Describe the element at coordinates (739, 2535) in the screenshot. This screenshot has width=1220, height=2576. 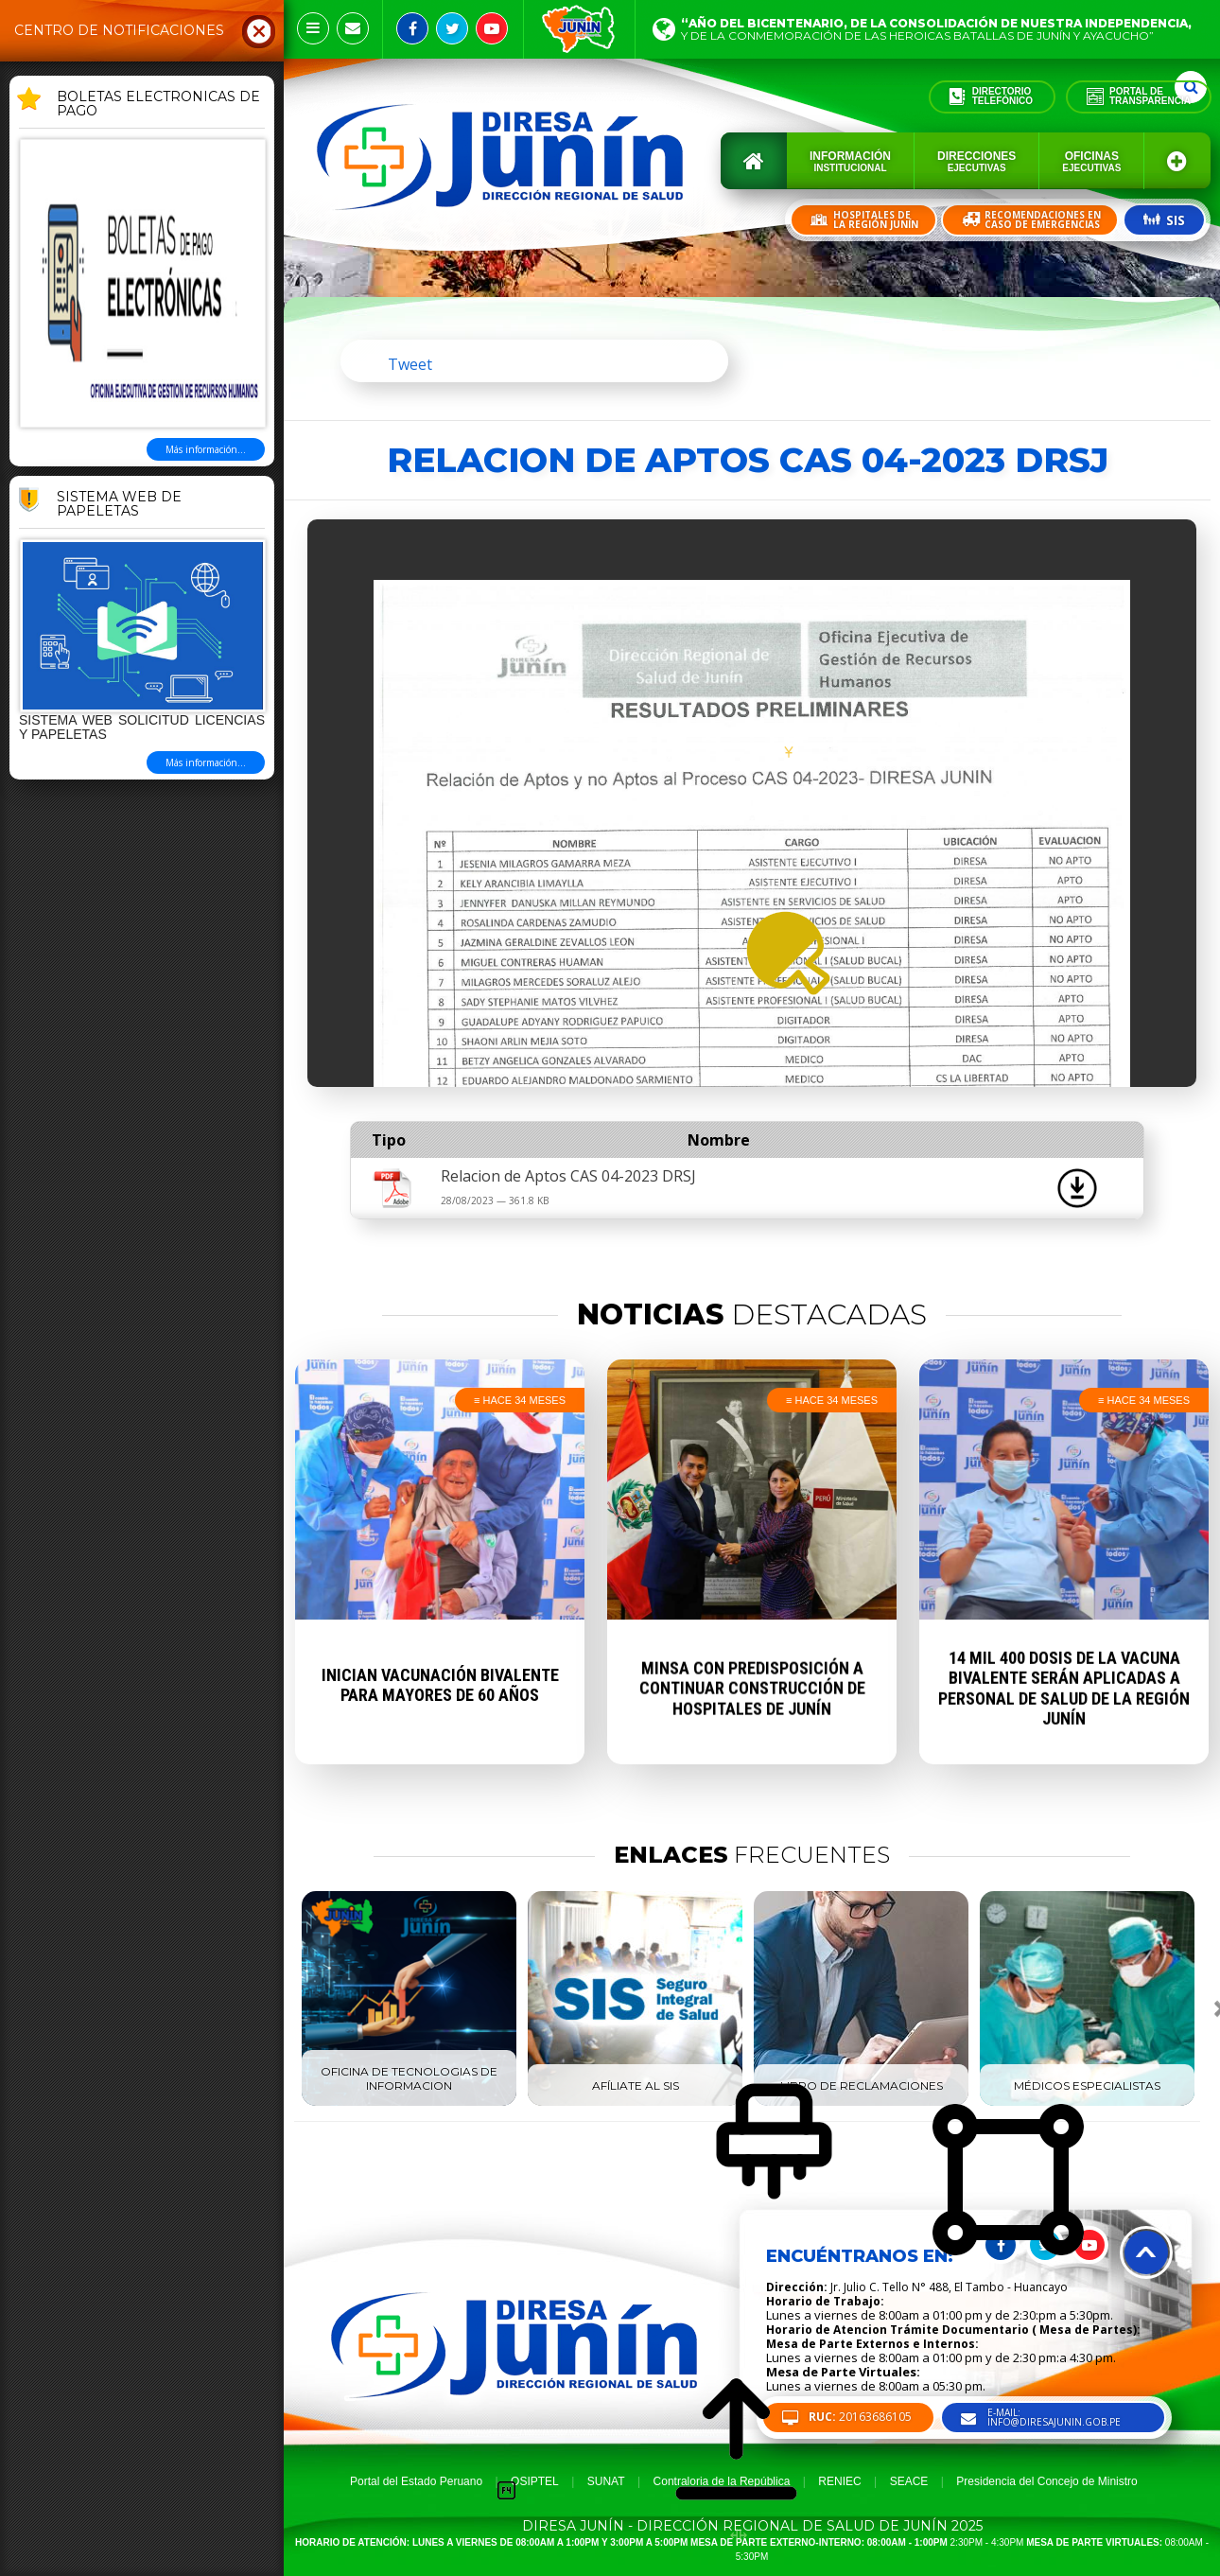
I see `split view horizontally` at that location.